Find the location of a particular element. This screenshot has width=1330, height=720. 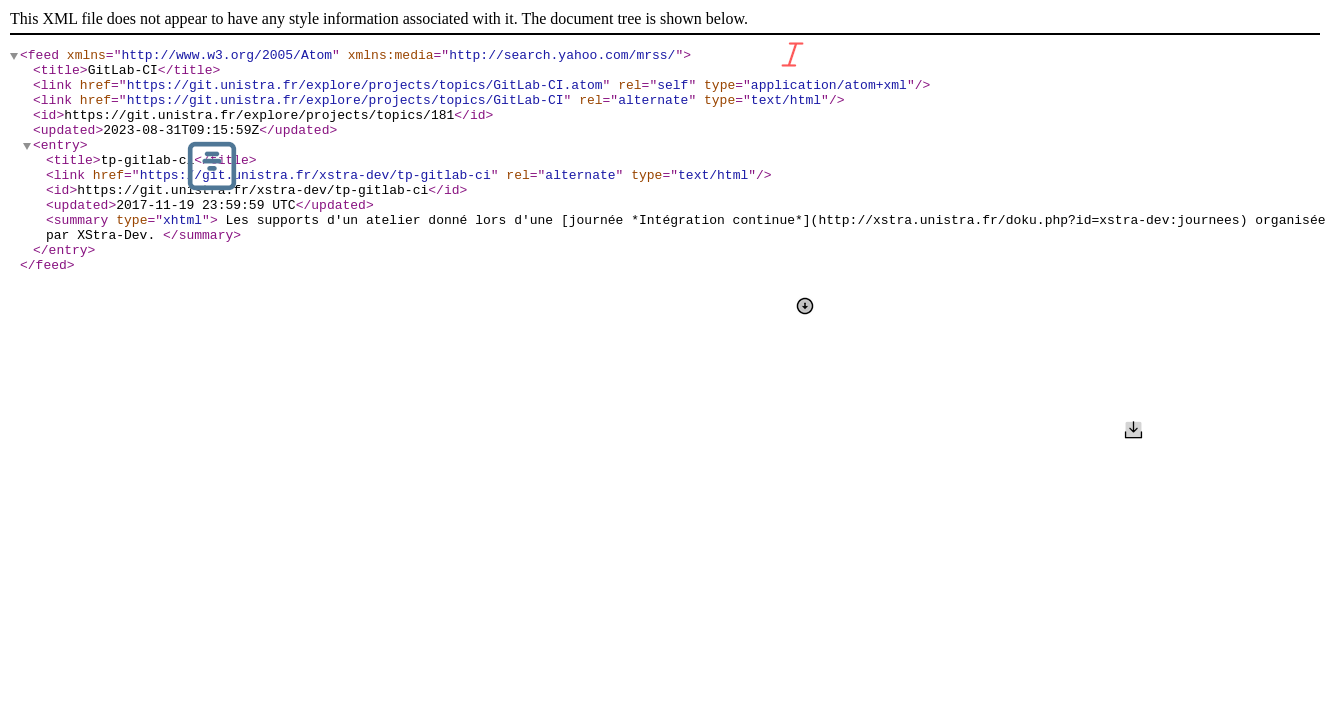

align content to top center of container is located at coordinates (212, 166).